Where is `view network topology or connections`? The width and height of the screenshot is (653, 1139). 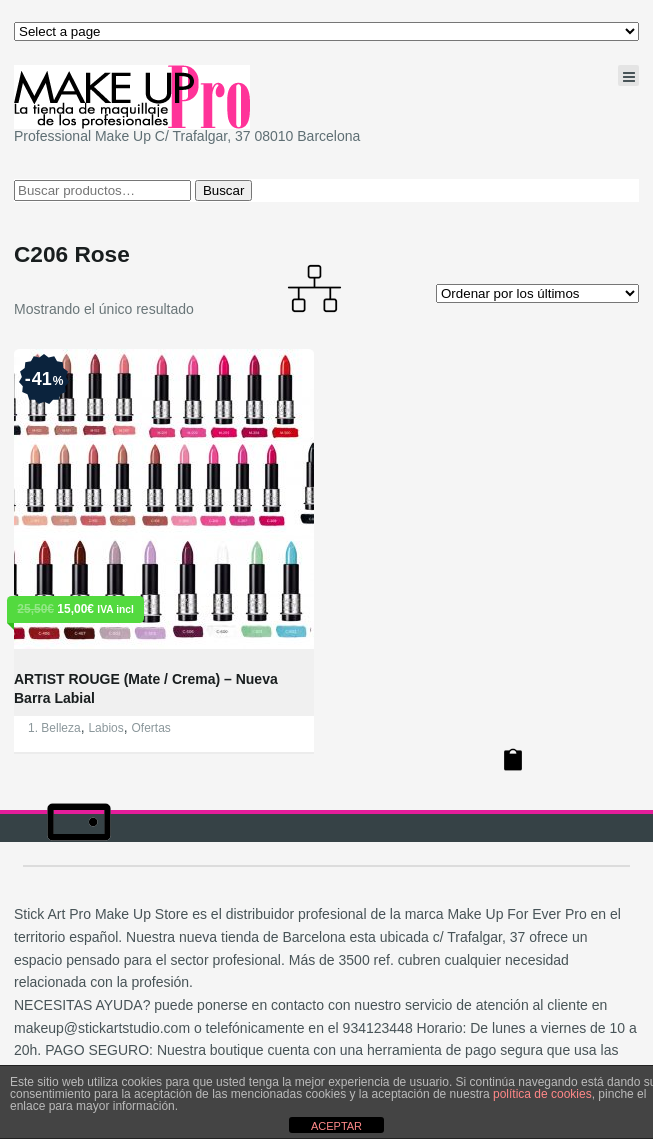
view network topology or connections is located at coordinates (314, 289).